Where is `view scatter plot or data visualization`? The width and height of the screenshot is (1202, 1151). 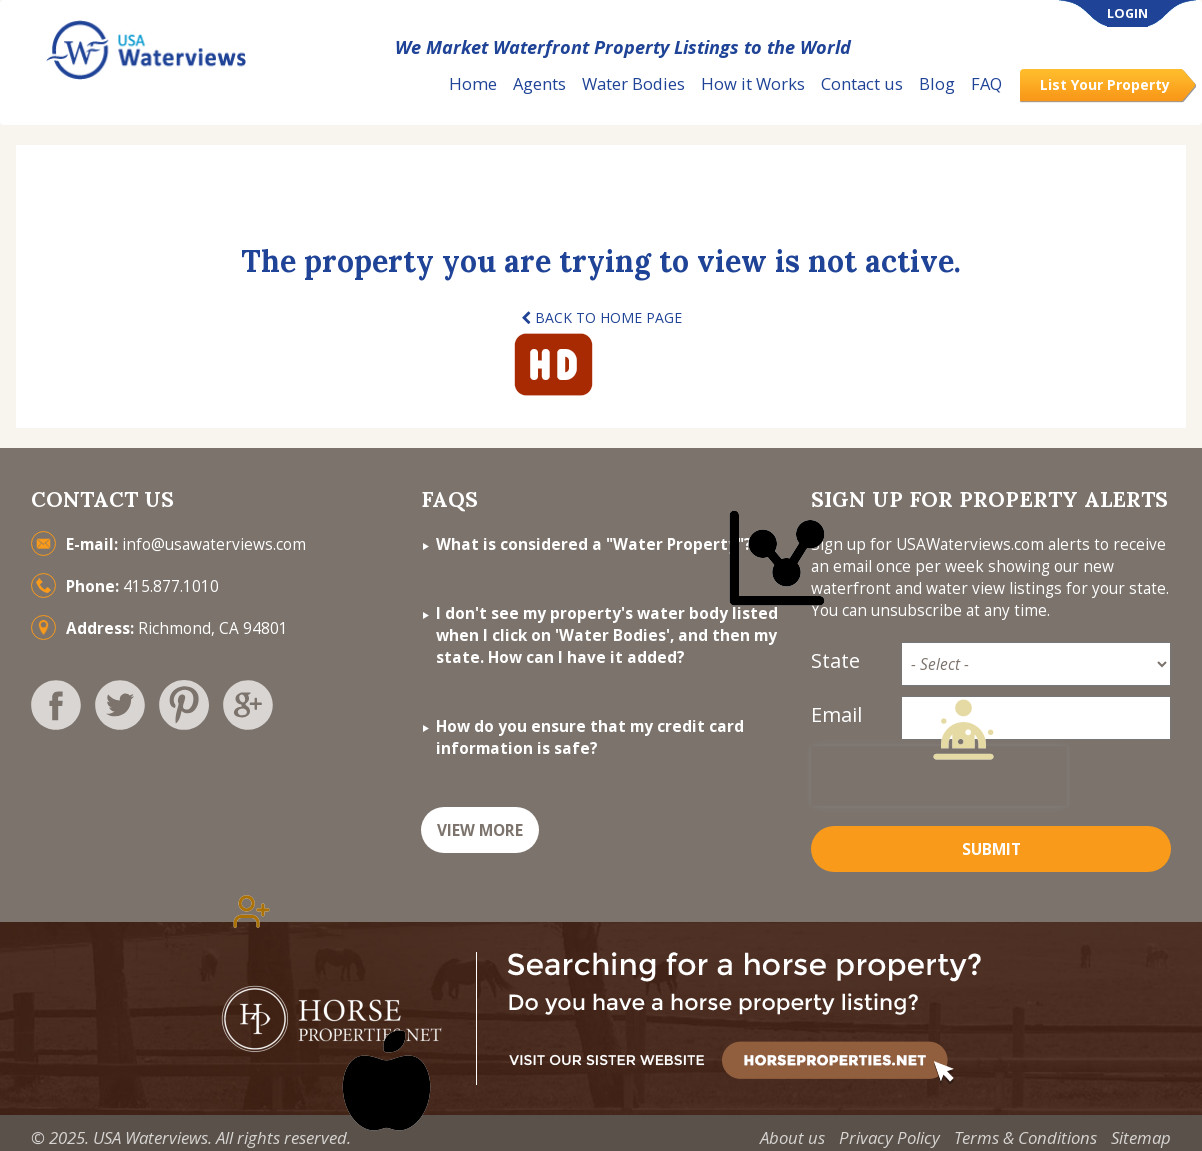 view scatter plot or data visualization is located at coordinates (777, 558).